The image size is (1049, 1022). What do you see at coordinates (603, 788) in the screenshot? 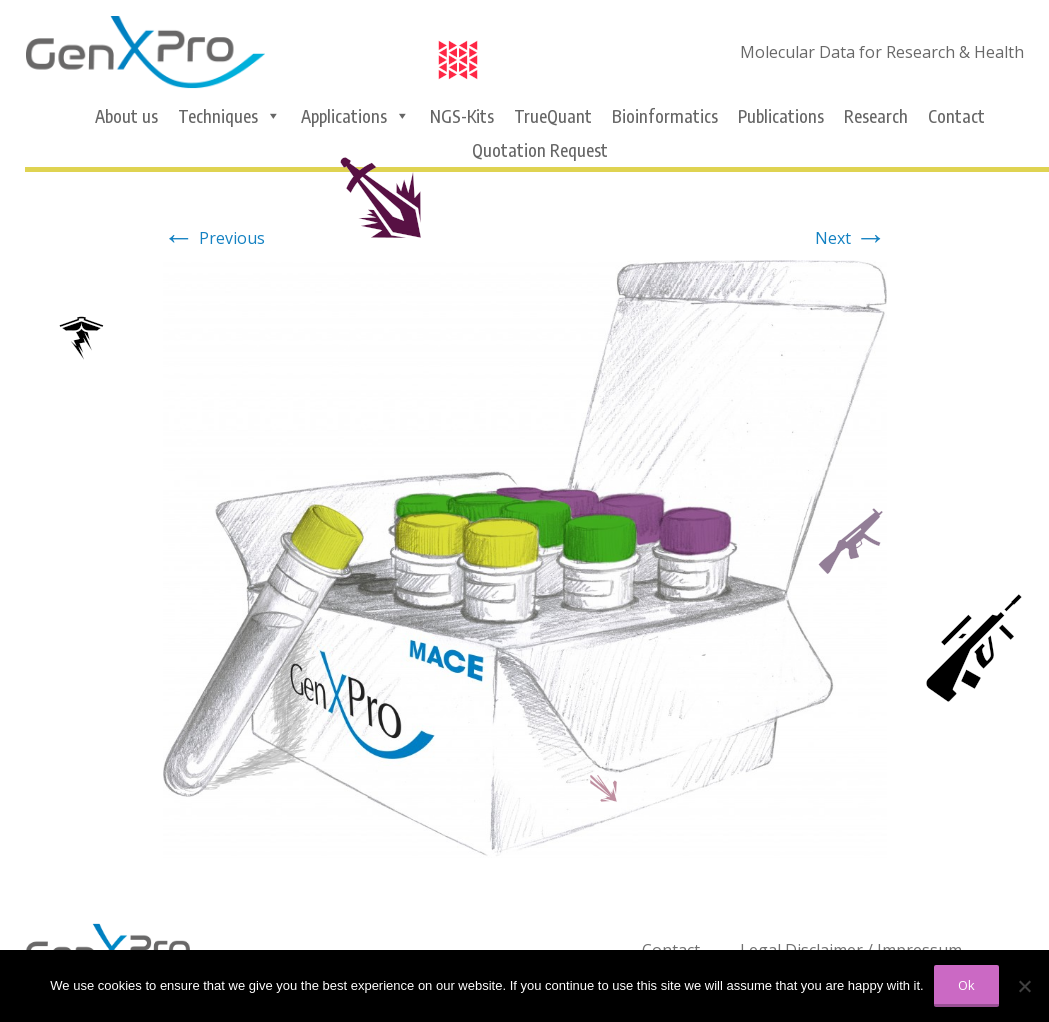
I see `fast forward or skip ahead` at bounding box center [603, 788].